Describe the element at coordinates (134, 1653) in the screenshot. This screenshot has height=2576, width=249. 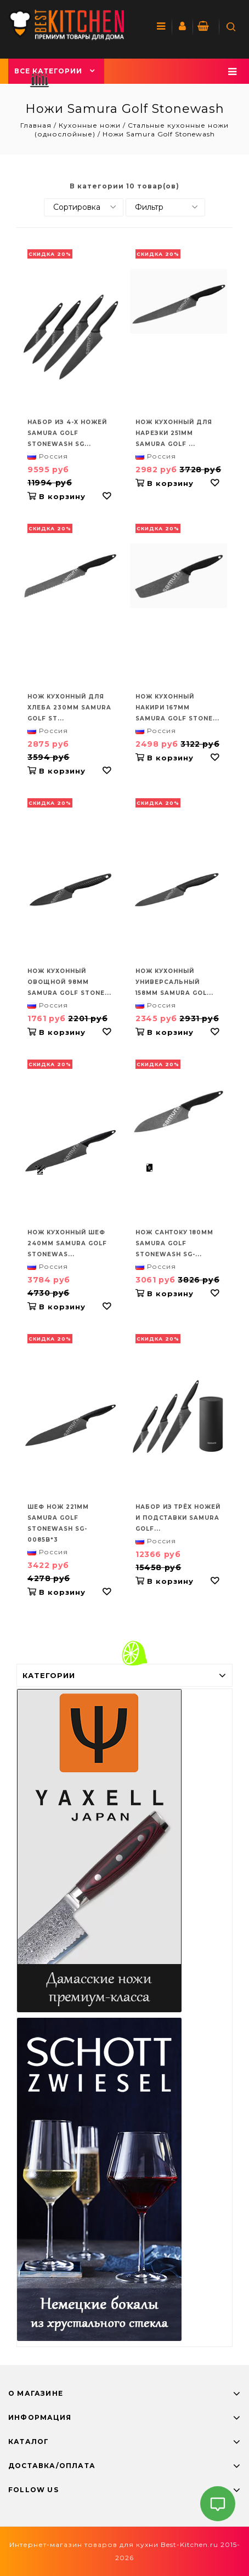
I see `indicates citrus or lemon flavor/ingredient` at that location.